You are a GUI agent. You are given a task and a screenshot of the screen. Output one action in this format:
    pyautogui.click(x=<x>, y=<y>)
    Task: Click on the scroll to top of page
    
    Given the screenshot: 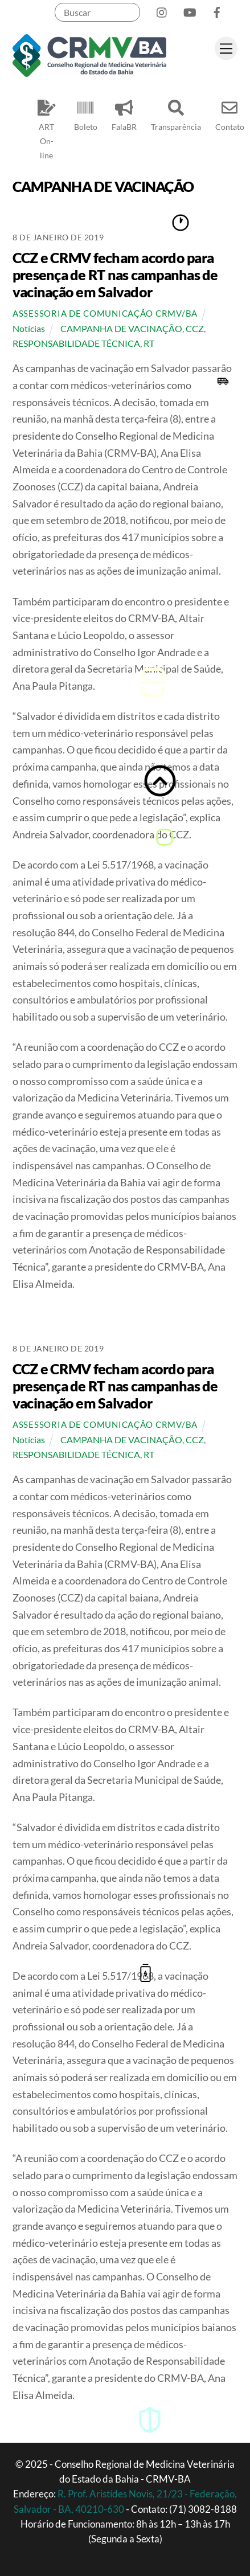 What is the action you would take?
    pyautogui.click(x=160, y=781)
    